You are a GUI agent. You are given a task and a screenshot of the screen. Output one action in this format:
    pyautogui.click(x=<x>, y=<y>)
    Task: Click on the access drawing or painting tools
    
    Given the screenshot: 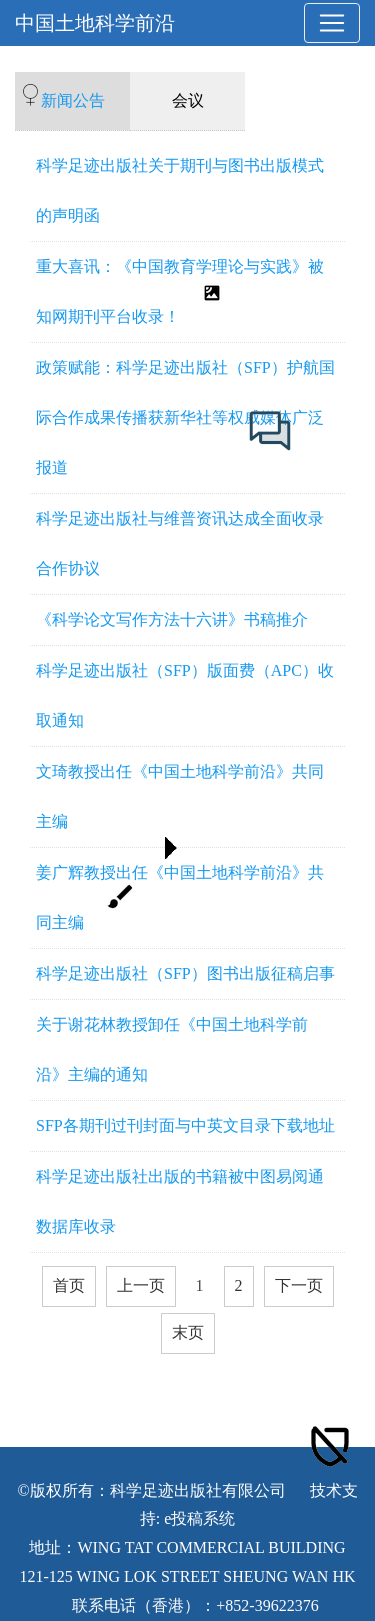 What is the action you would take?
    pyautogui.click(x=120, y=896)
    